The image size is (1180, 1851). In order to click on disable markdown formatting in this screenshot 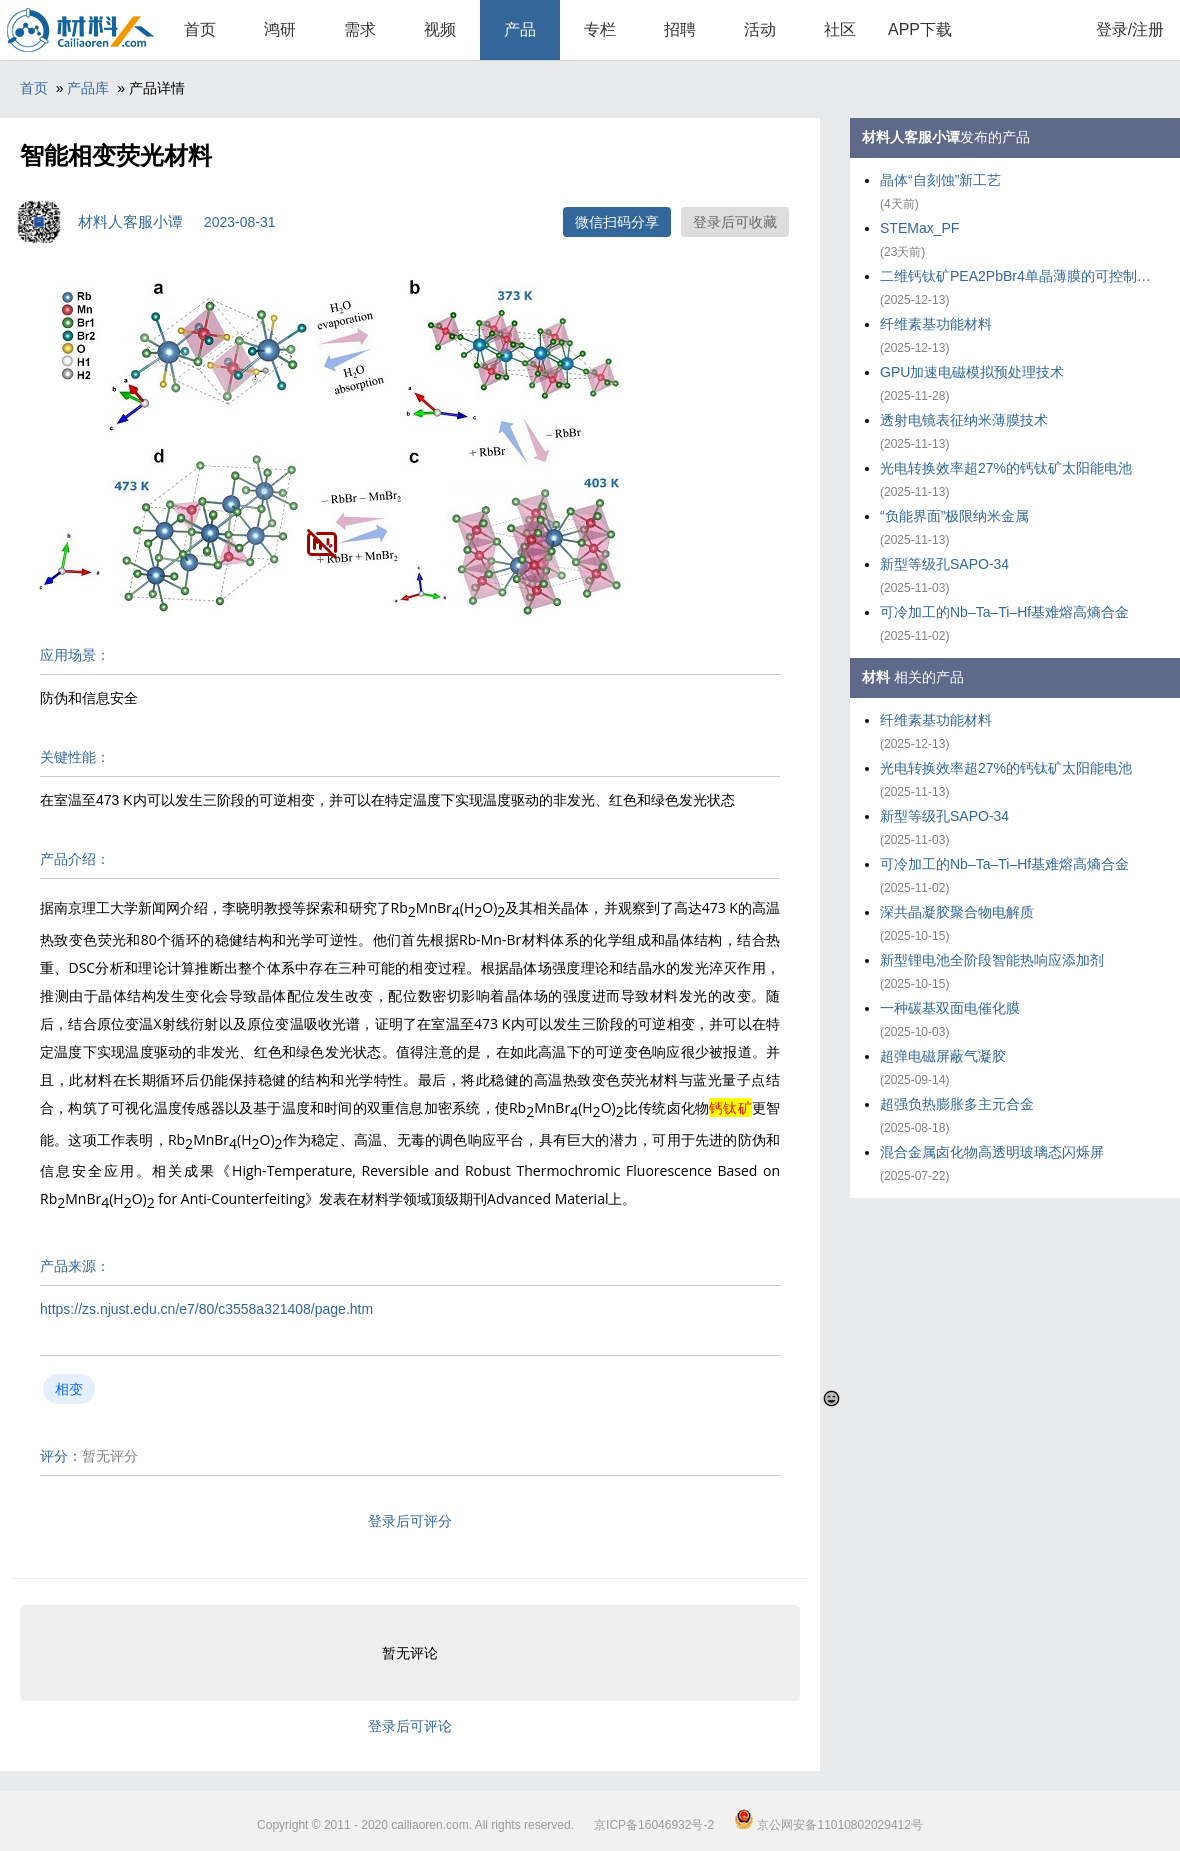, I will do `click(322, 544)`.